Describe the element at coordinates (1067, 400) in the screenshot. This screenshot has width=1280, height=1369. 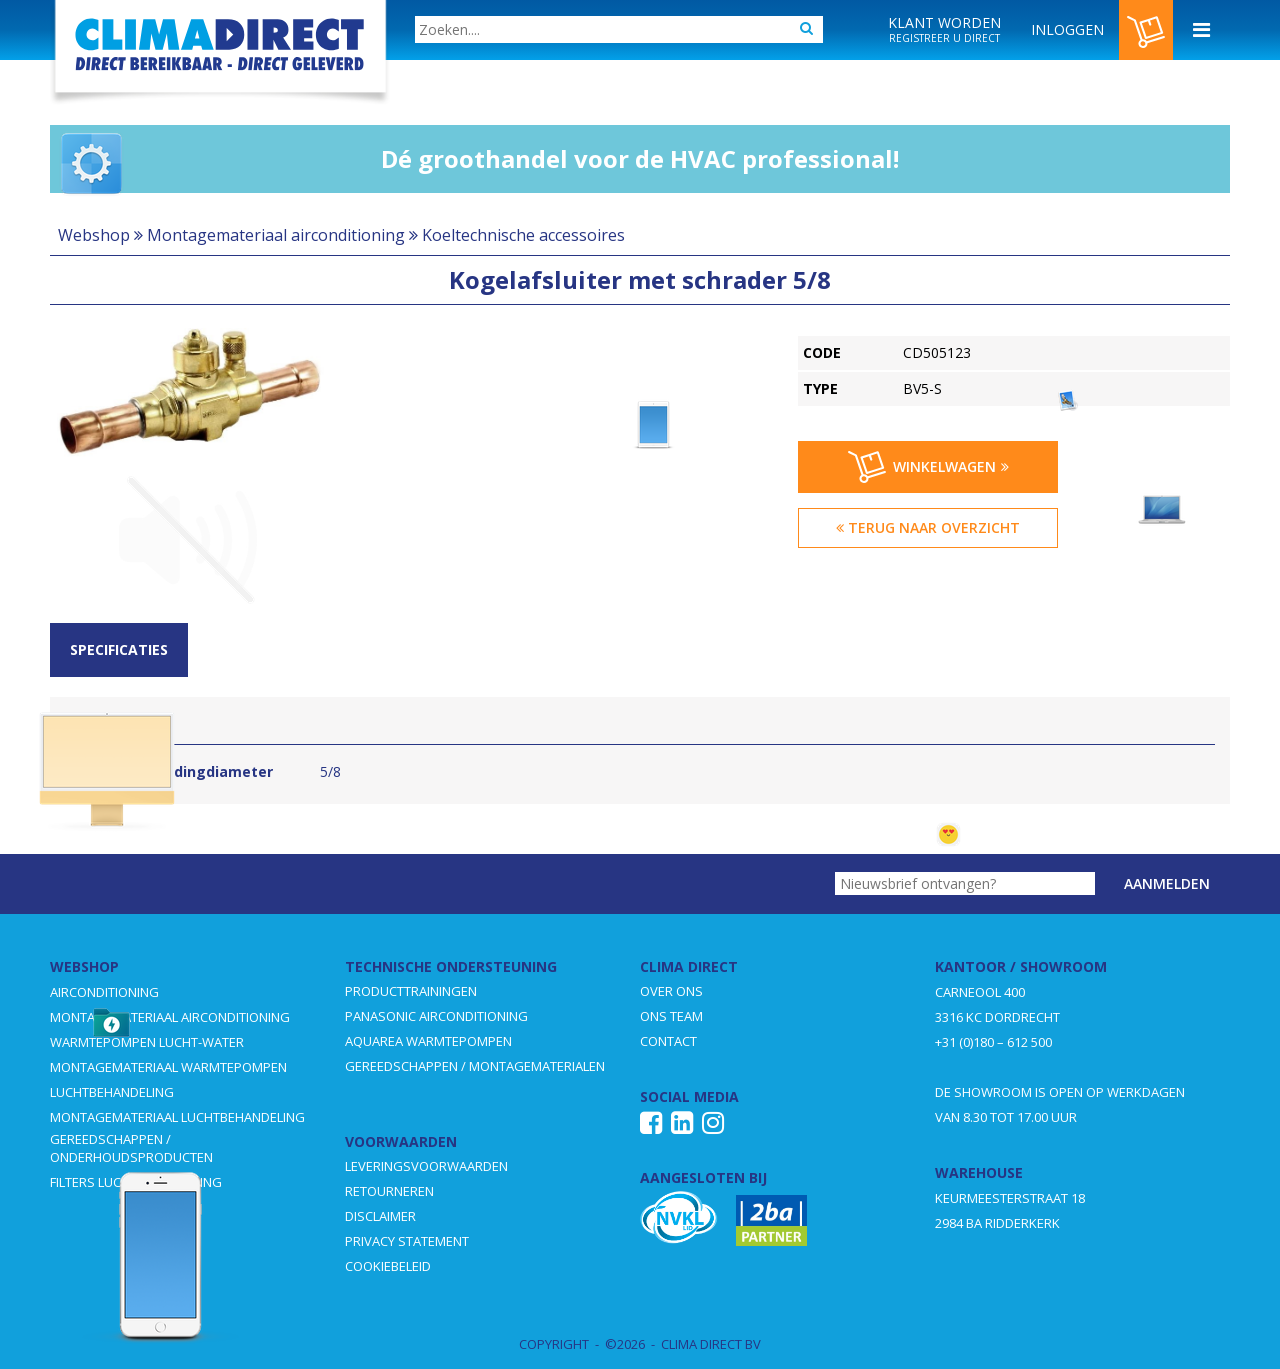
I see `share content via email` at that location.